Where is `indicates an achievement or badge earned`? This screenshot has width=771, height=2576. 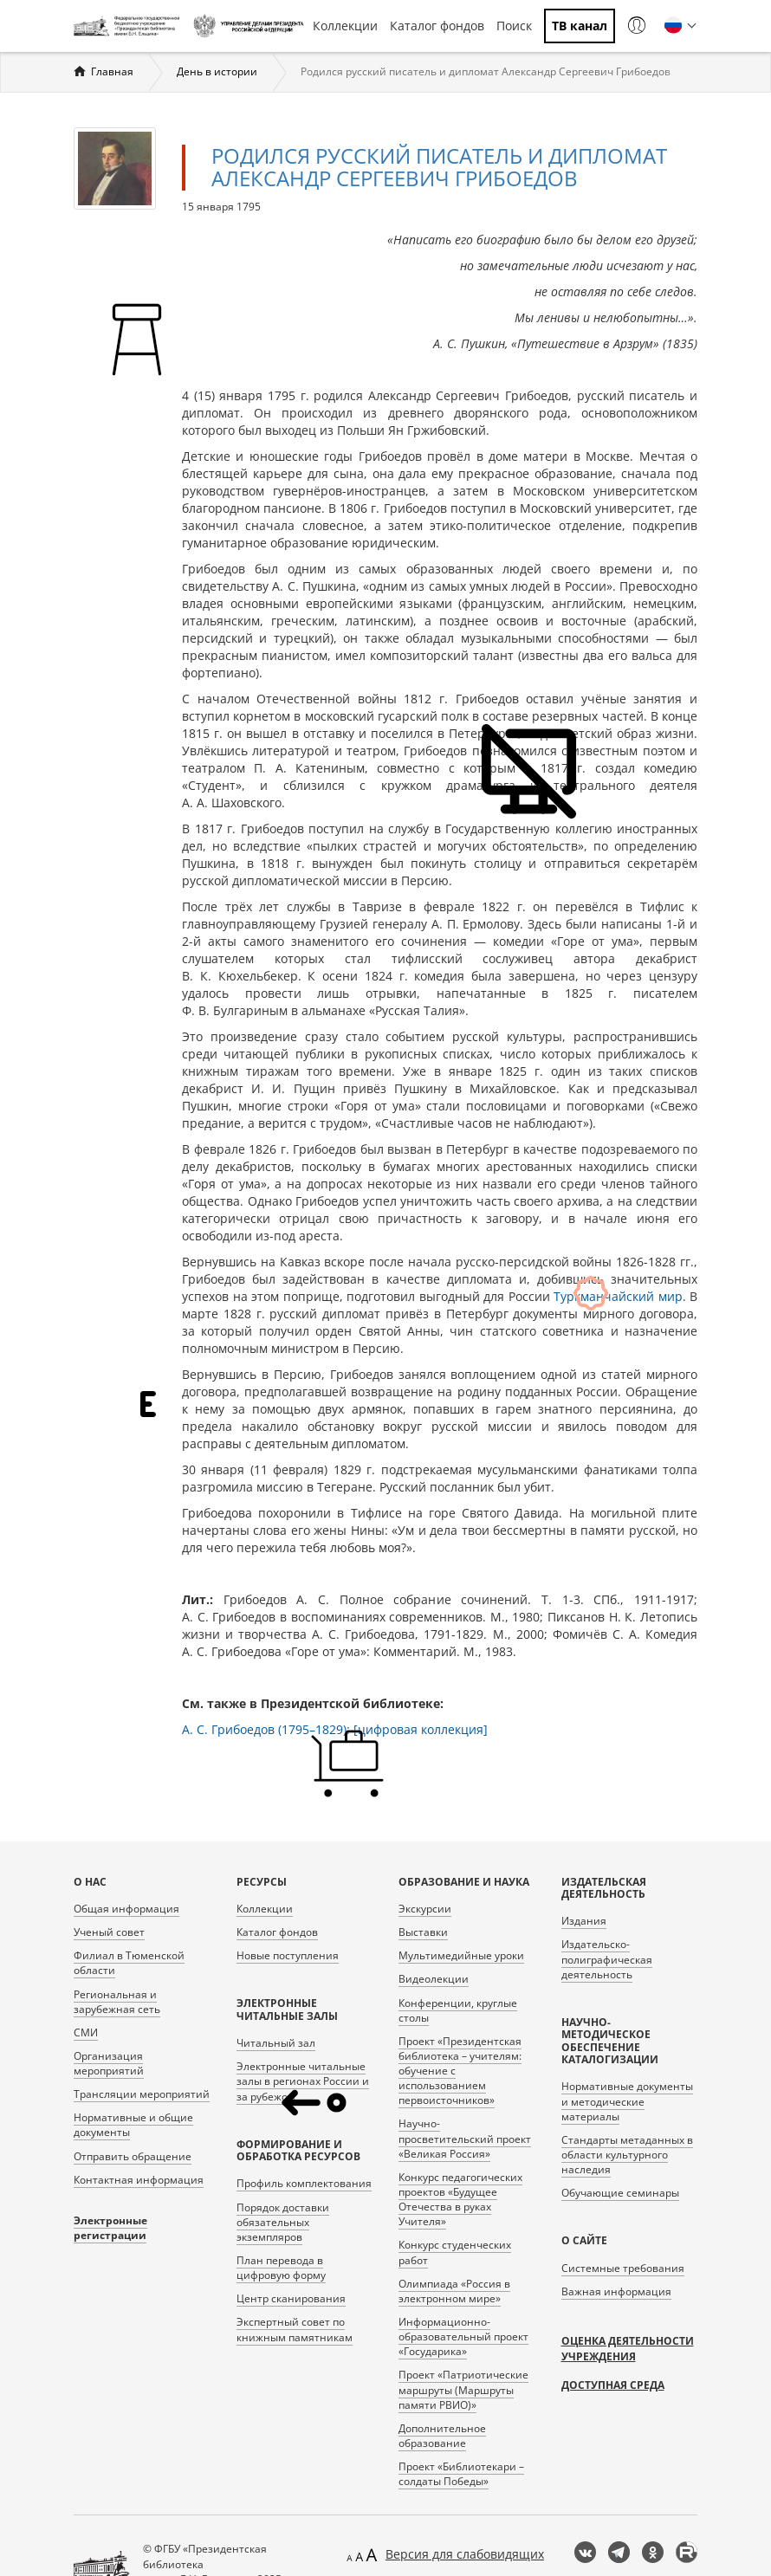 indicates an achievement or badge earned is located at coordinates (591, 1293).